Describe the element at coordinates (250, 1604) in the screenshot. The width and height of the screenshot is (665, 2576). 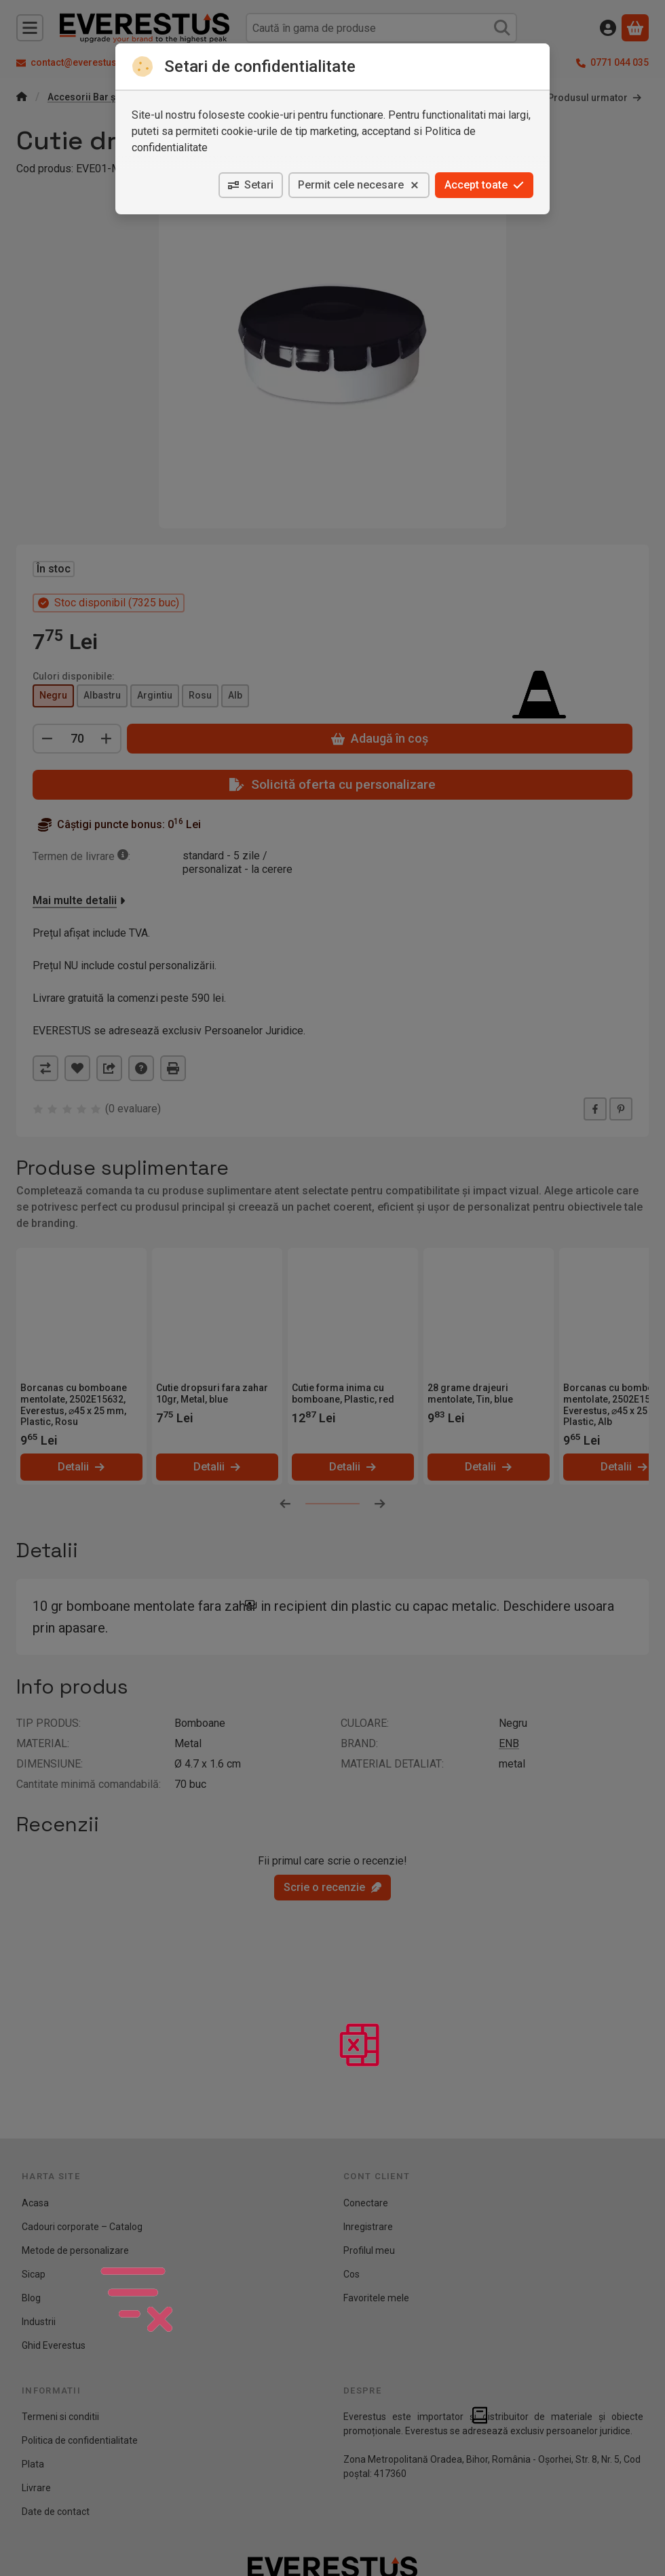
I see `access payment methods` at that location.